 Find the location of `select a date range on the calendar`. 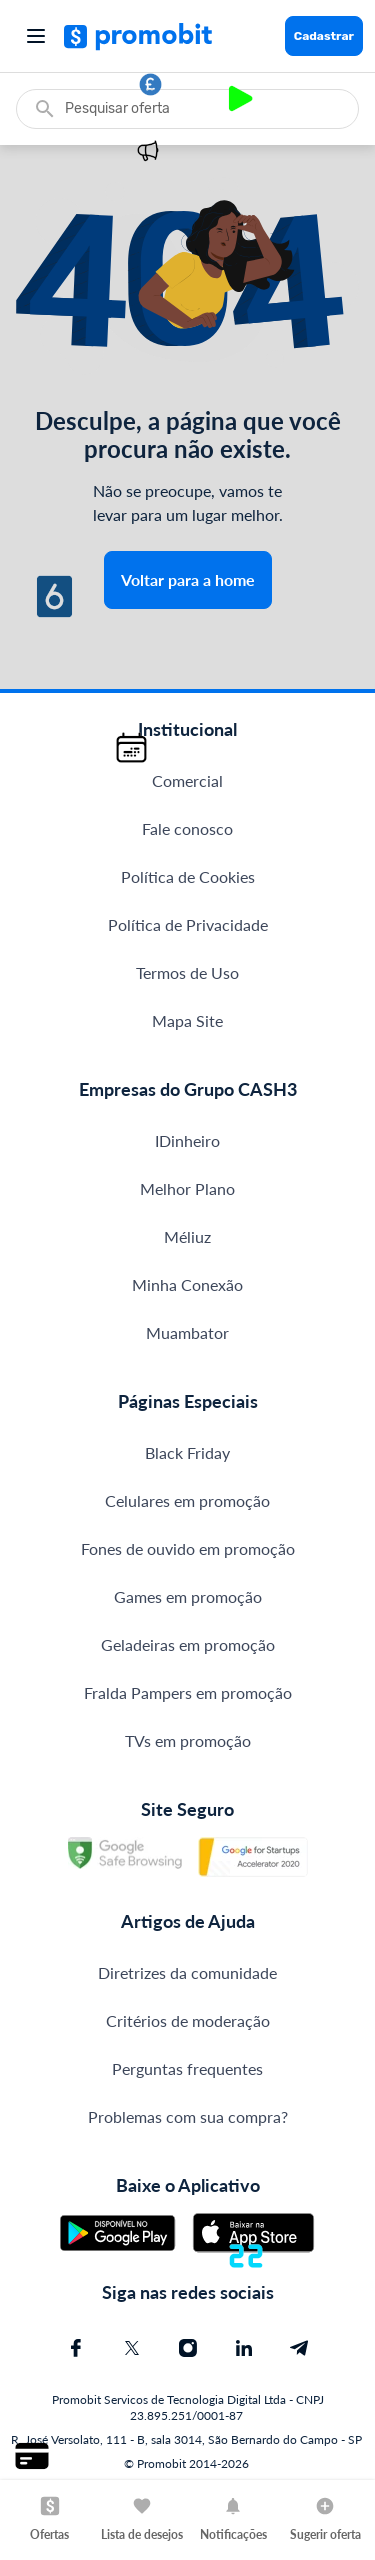

select a date range on the calendar is located at coordinates (131, 747).